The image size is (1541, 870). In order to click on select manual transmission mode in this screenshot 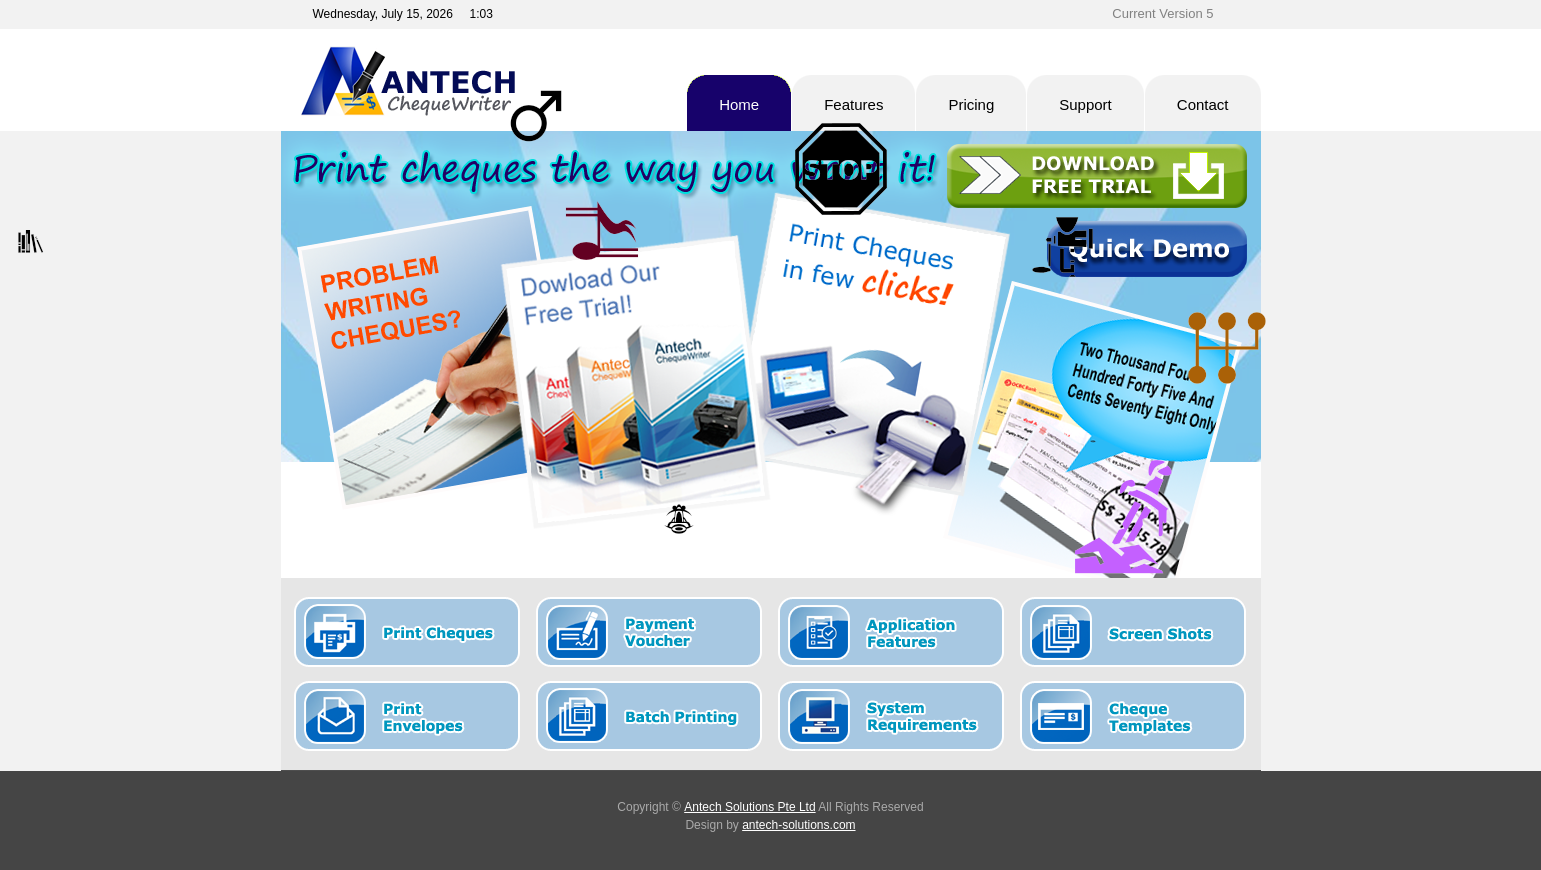, I will do `click(1227, 348)`.